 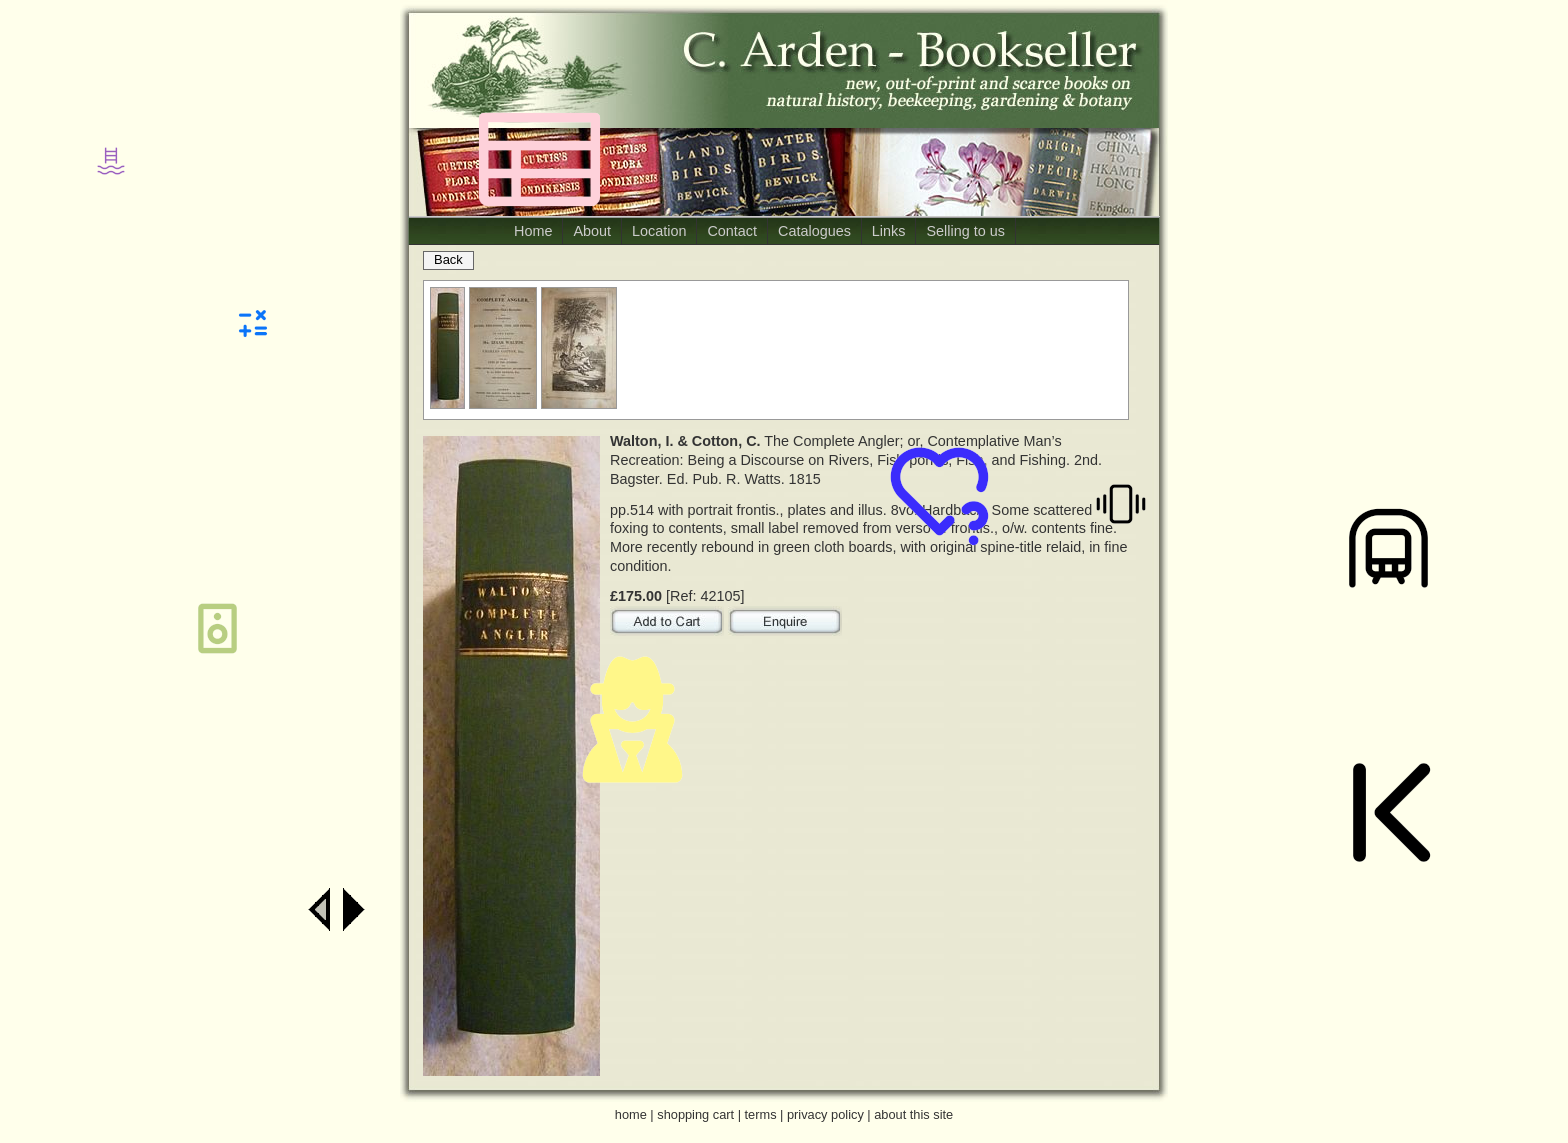 I want to click on open calculator, so click(x=253, y=323).